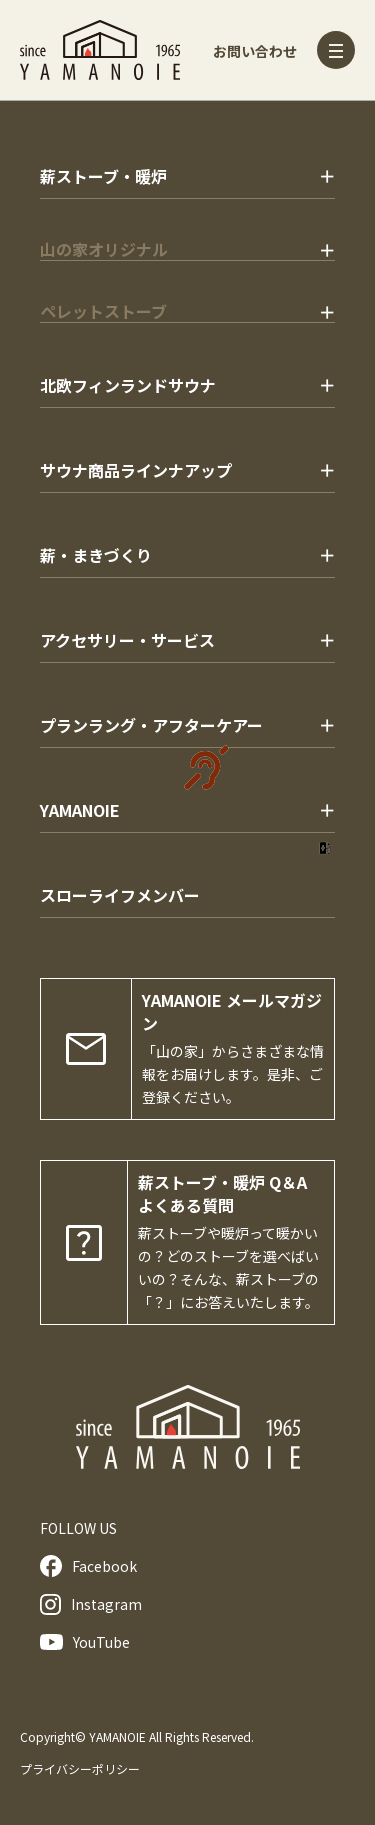  Describe the element at coordinates (206, 767) in the screenshot. I see `indicates deaf or hard of hearing accessibility option` at that location.